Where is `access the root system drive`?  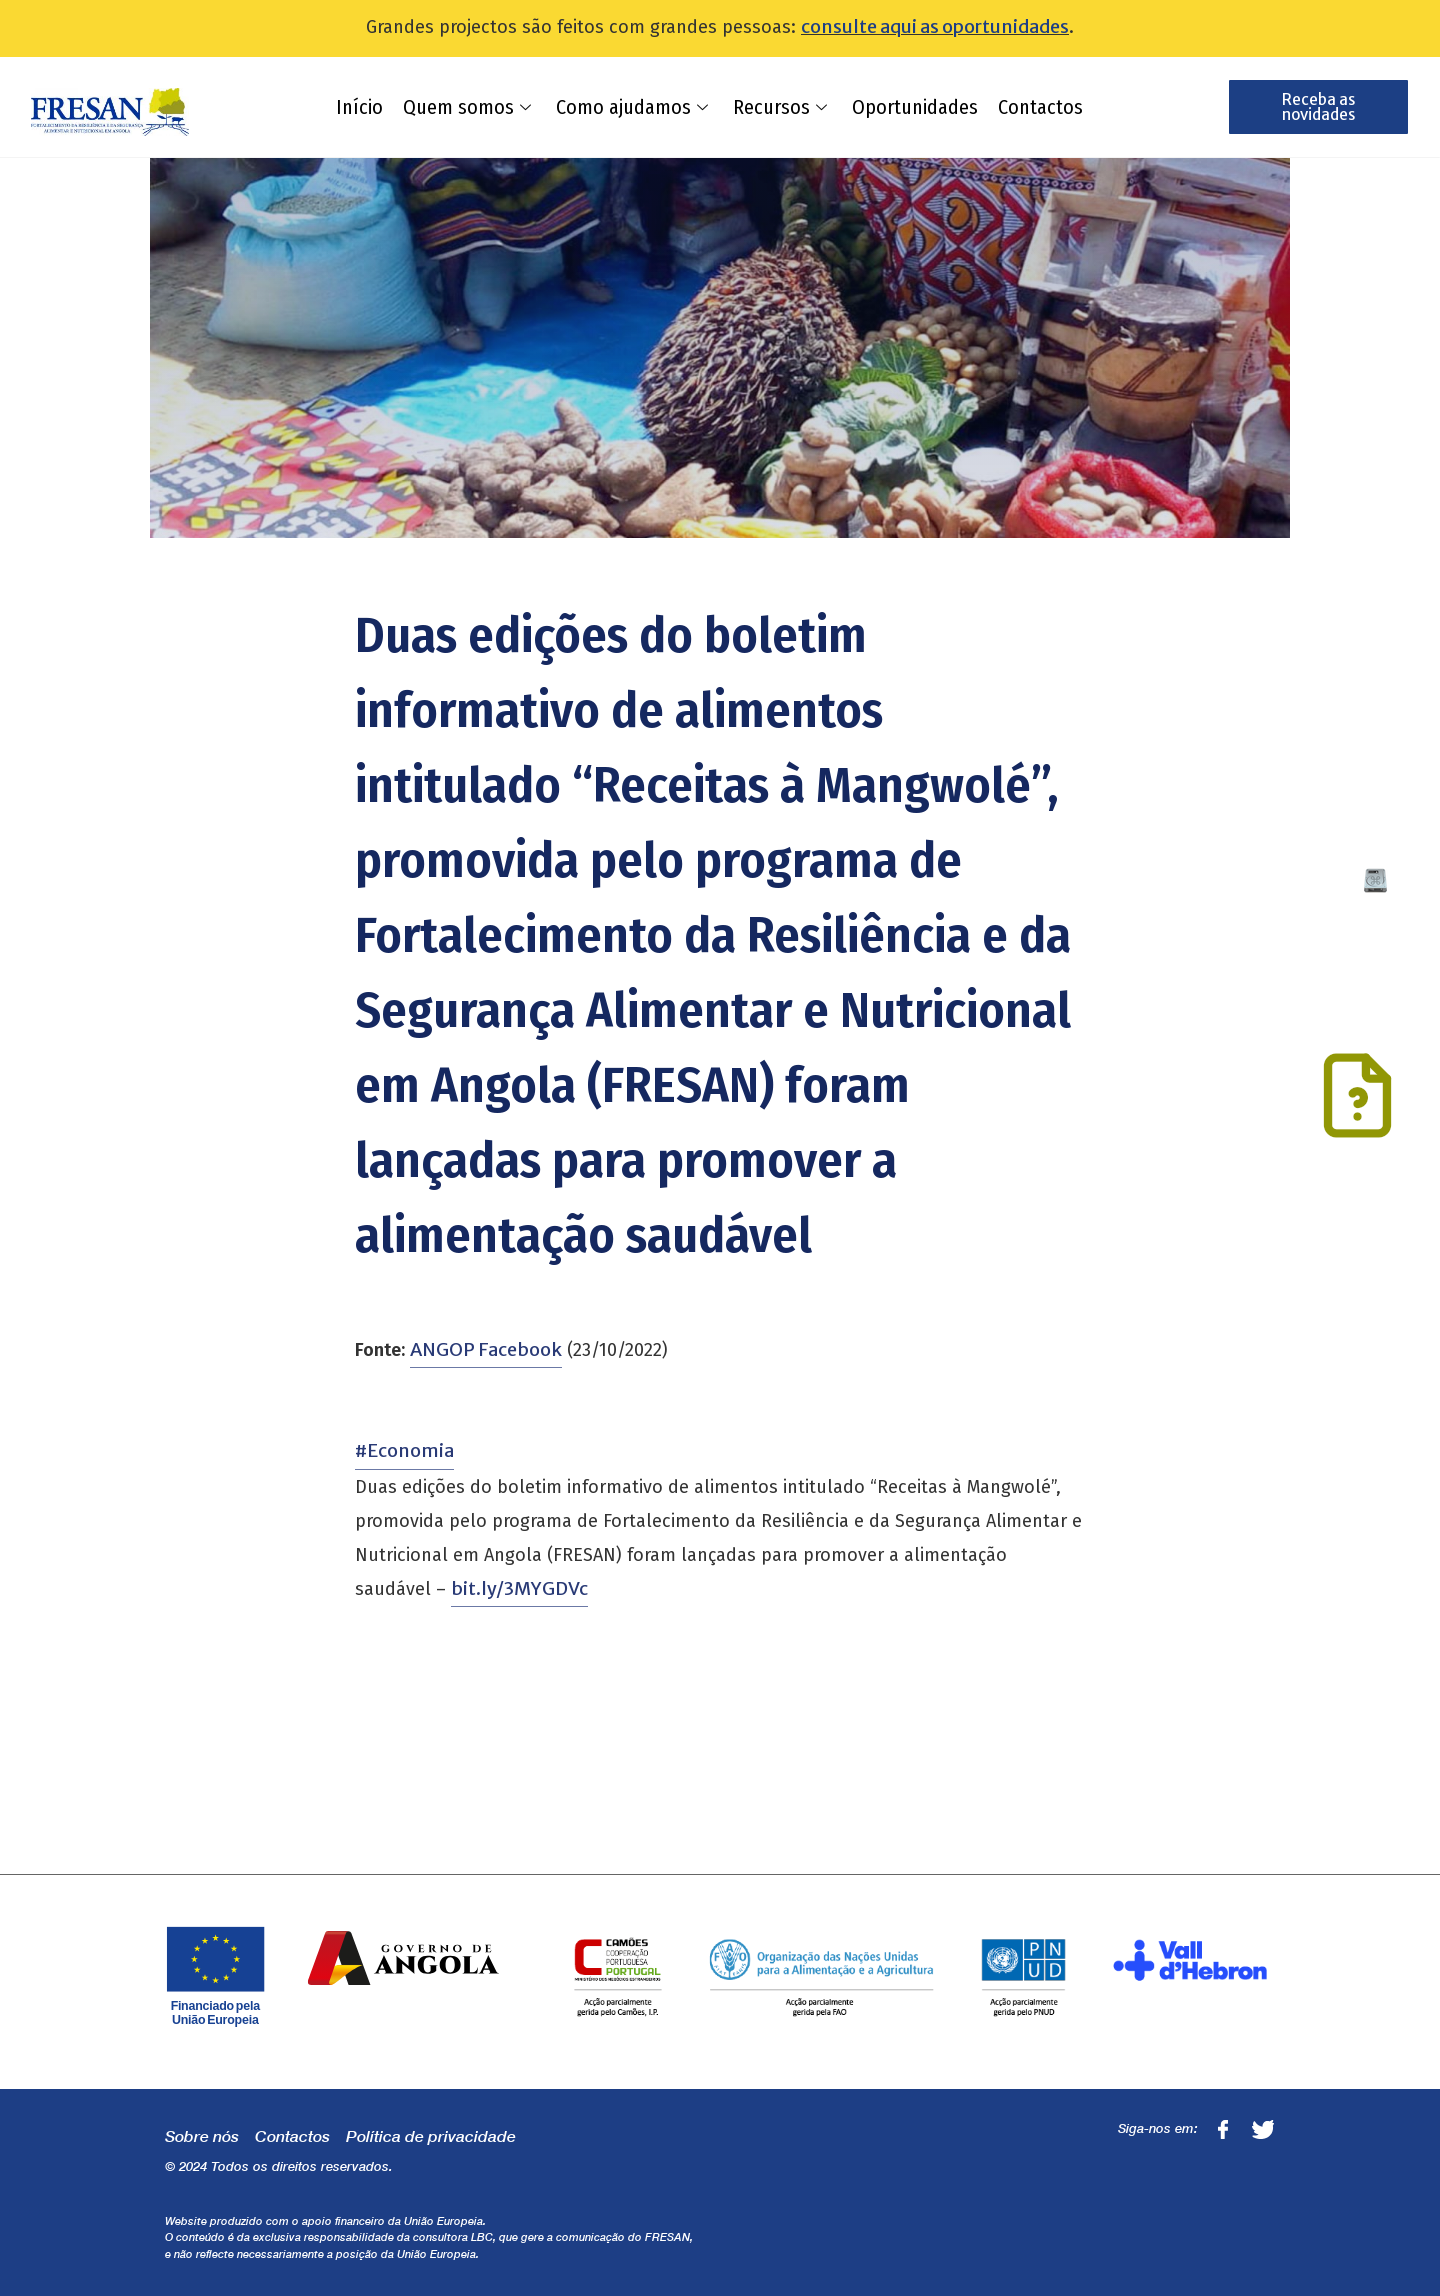 access the root system drive is located at coordinates (1375, 880).